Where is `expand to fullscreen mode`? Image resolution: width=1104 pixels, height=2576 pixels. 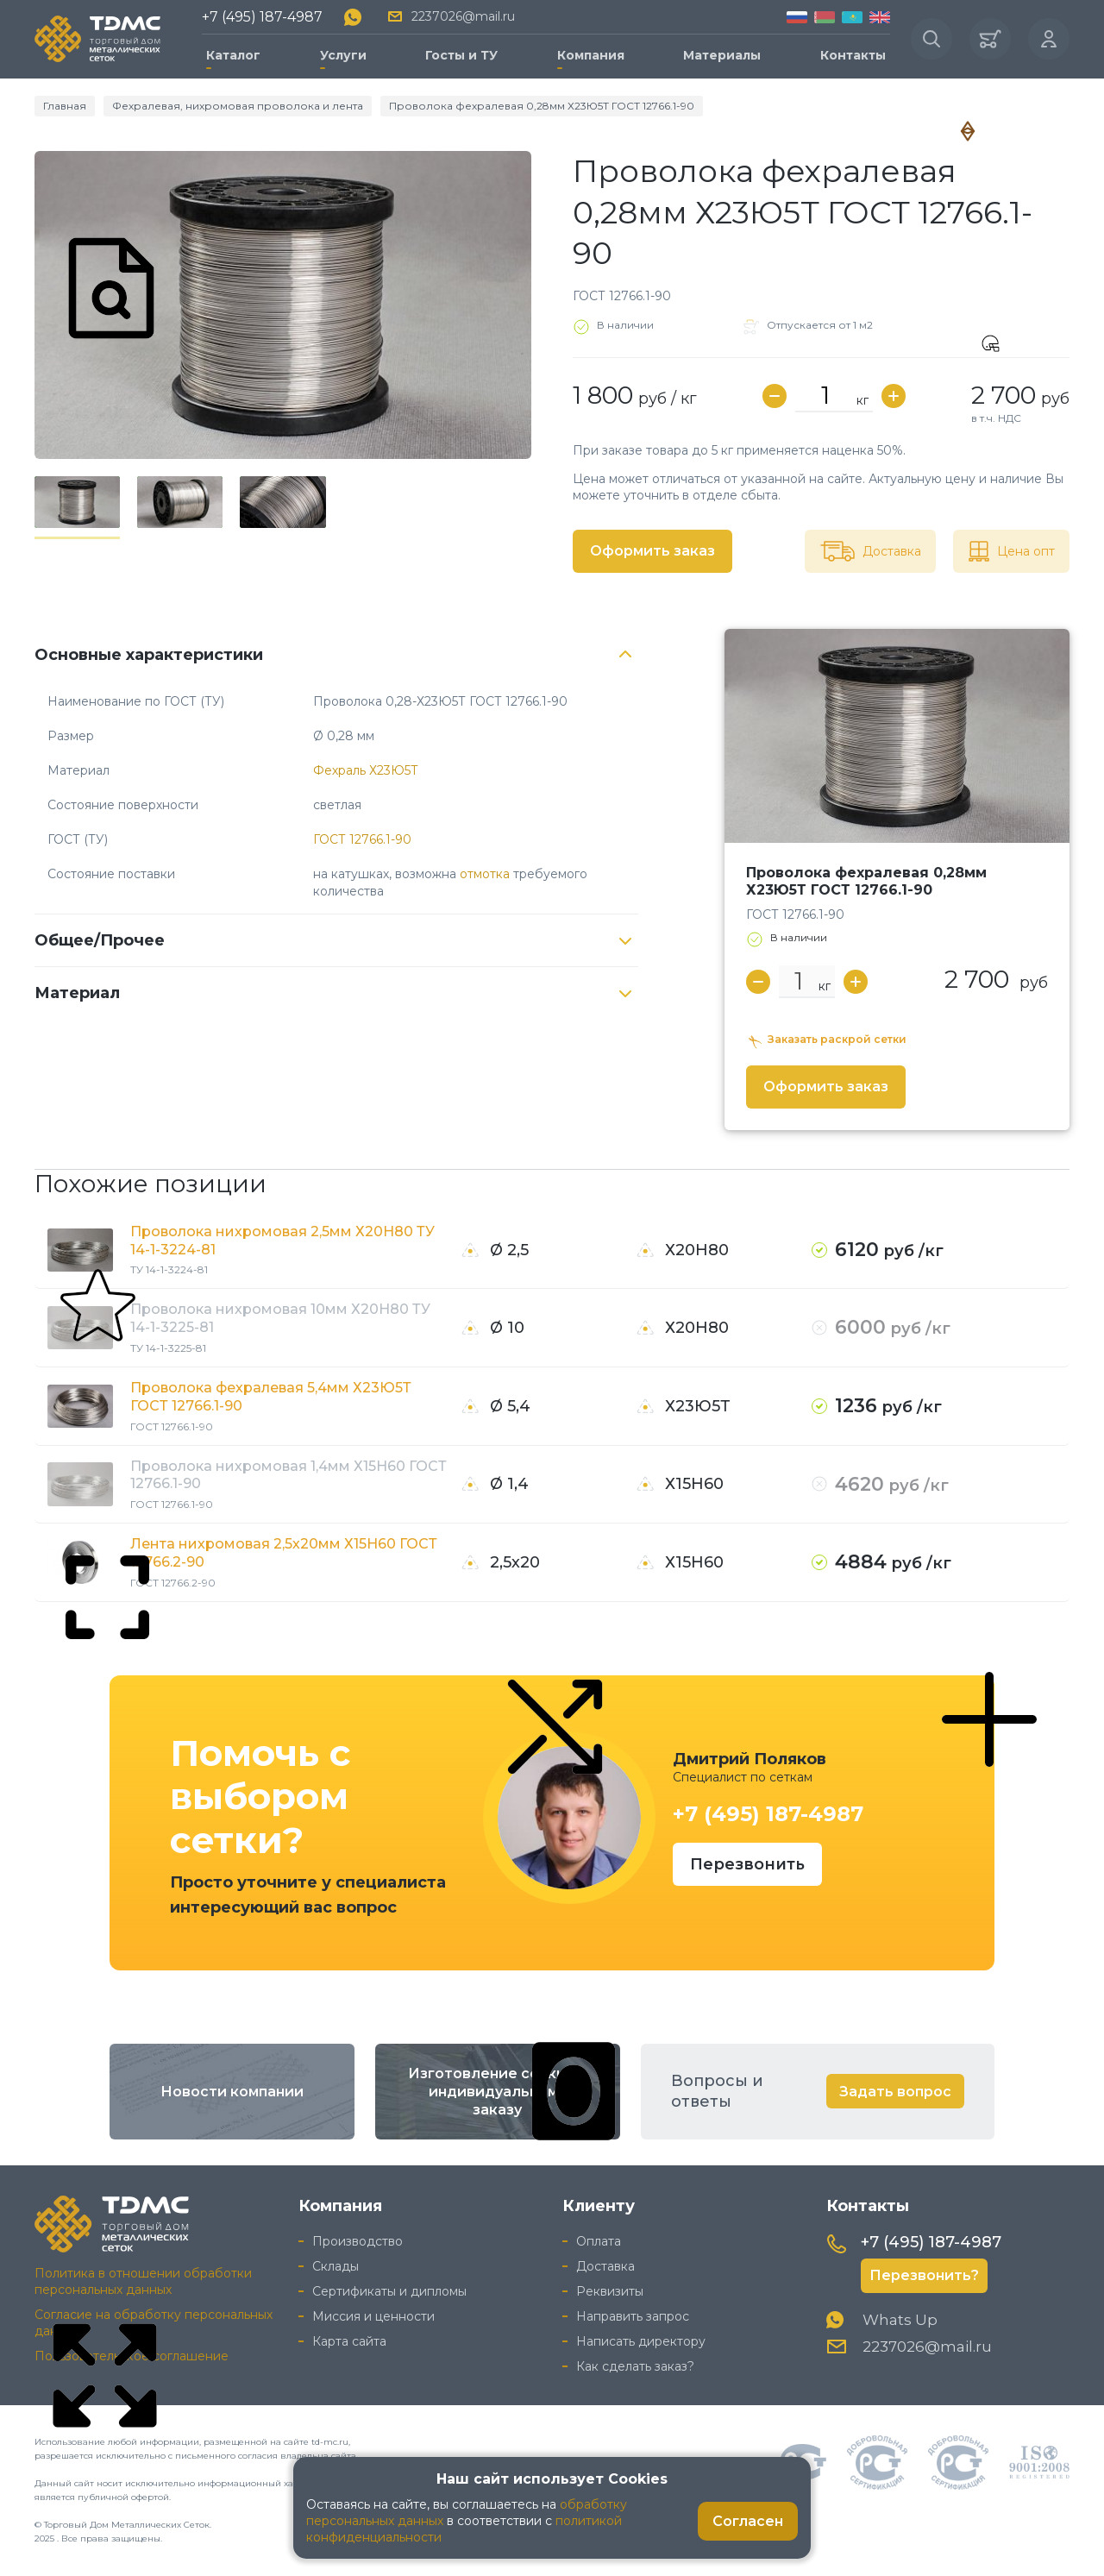
expand to fullscreen mode is located at coordinates (107, 1597).